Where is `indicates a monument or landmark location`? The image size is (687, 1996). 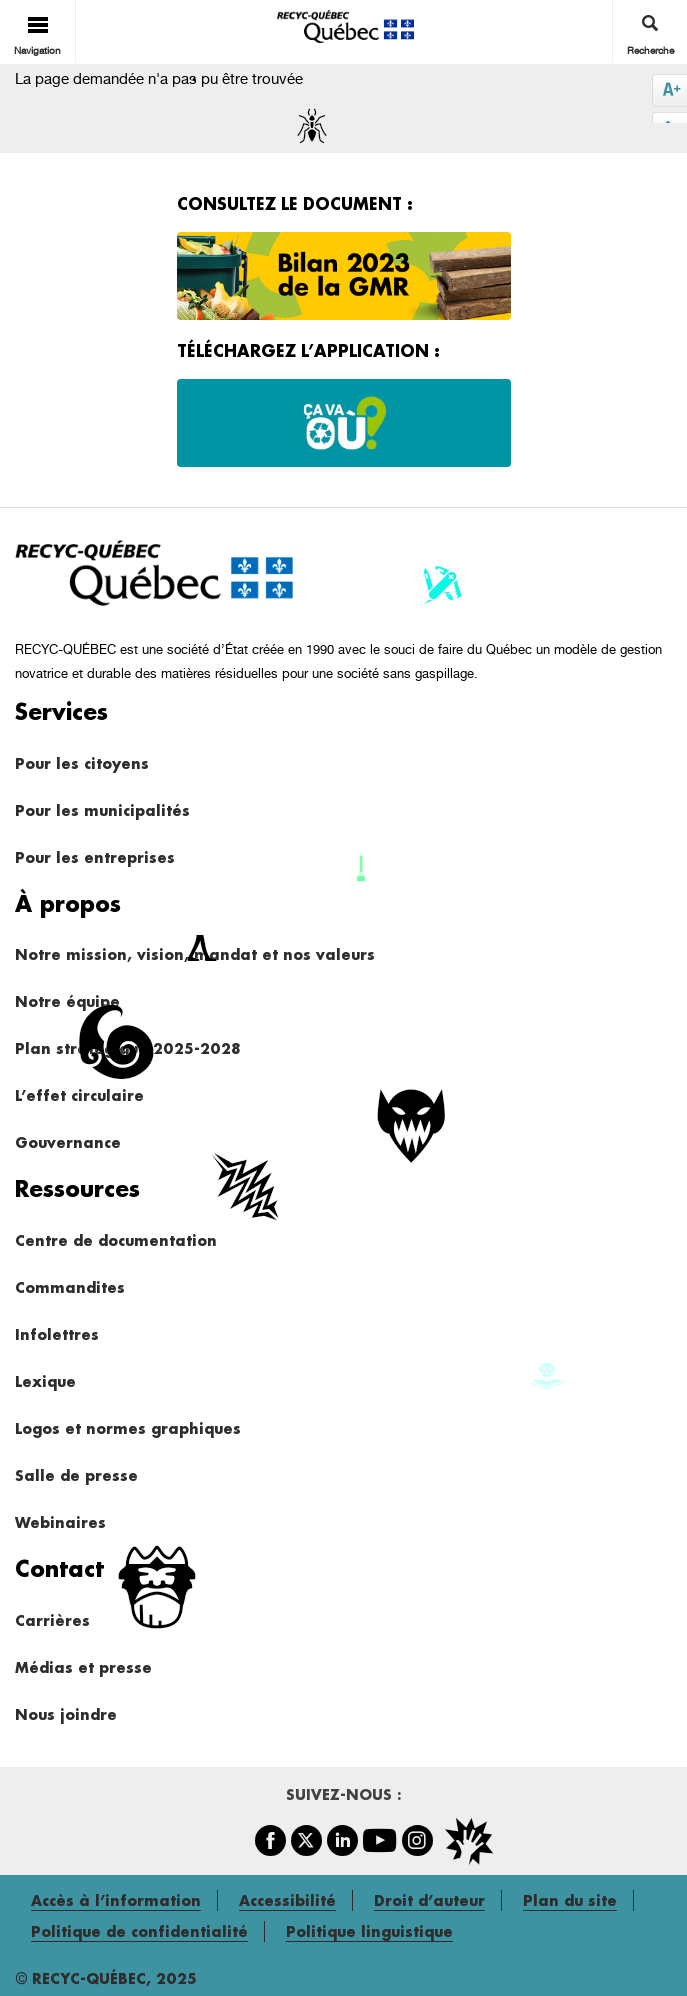 indicates a monument or landmark location is located at coordinates (361, 867).